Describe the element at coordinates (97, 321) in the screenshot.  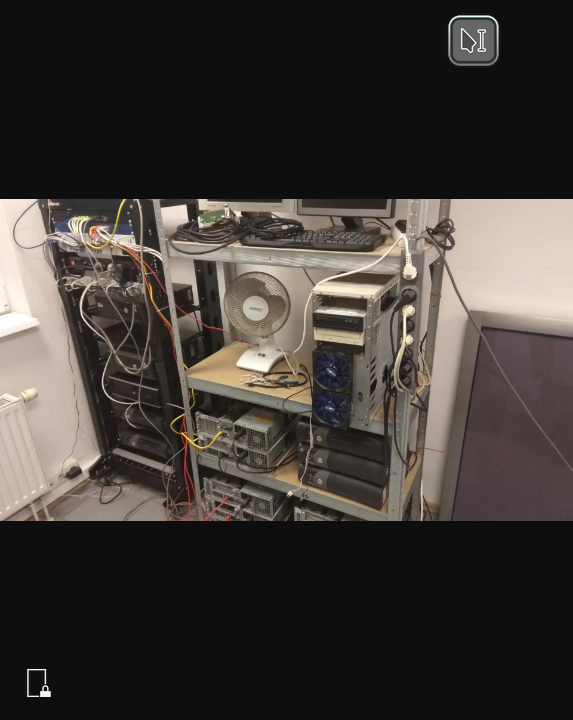
I see `navigate to the next item or section` at that location.